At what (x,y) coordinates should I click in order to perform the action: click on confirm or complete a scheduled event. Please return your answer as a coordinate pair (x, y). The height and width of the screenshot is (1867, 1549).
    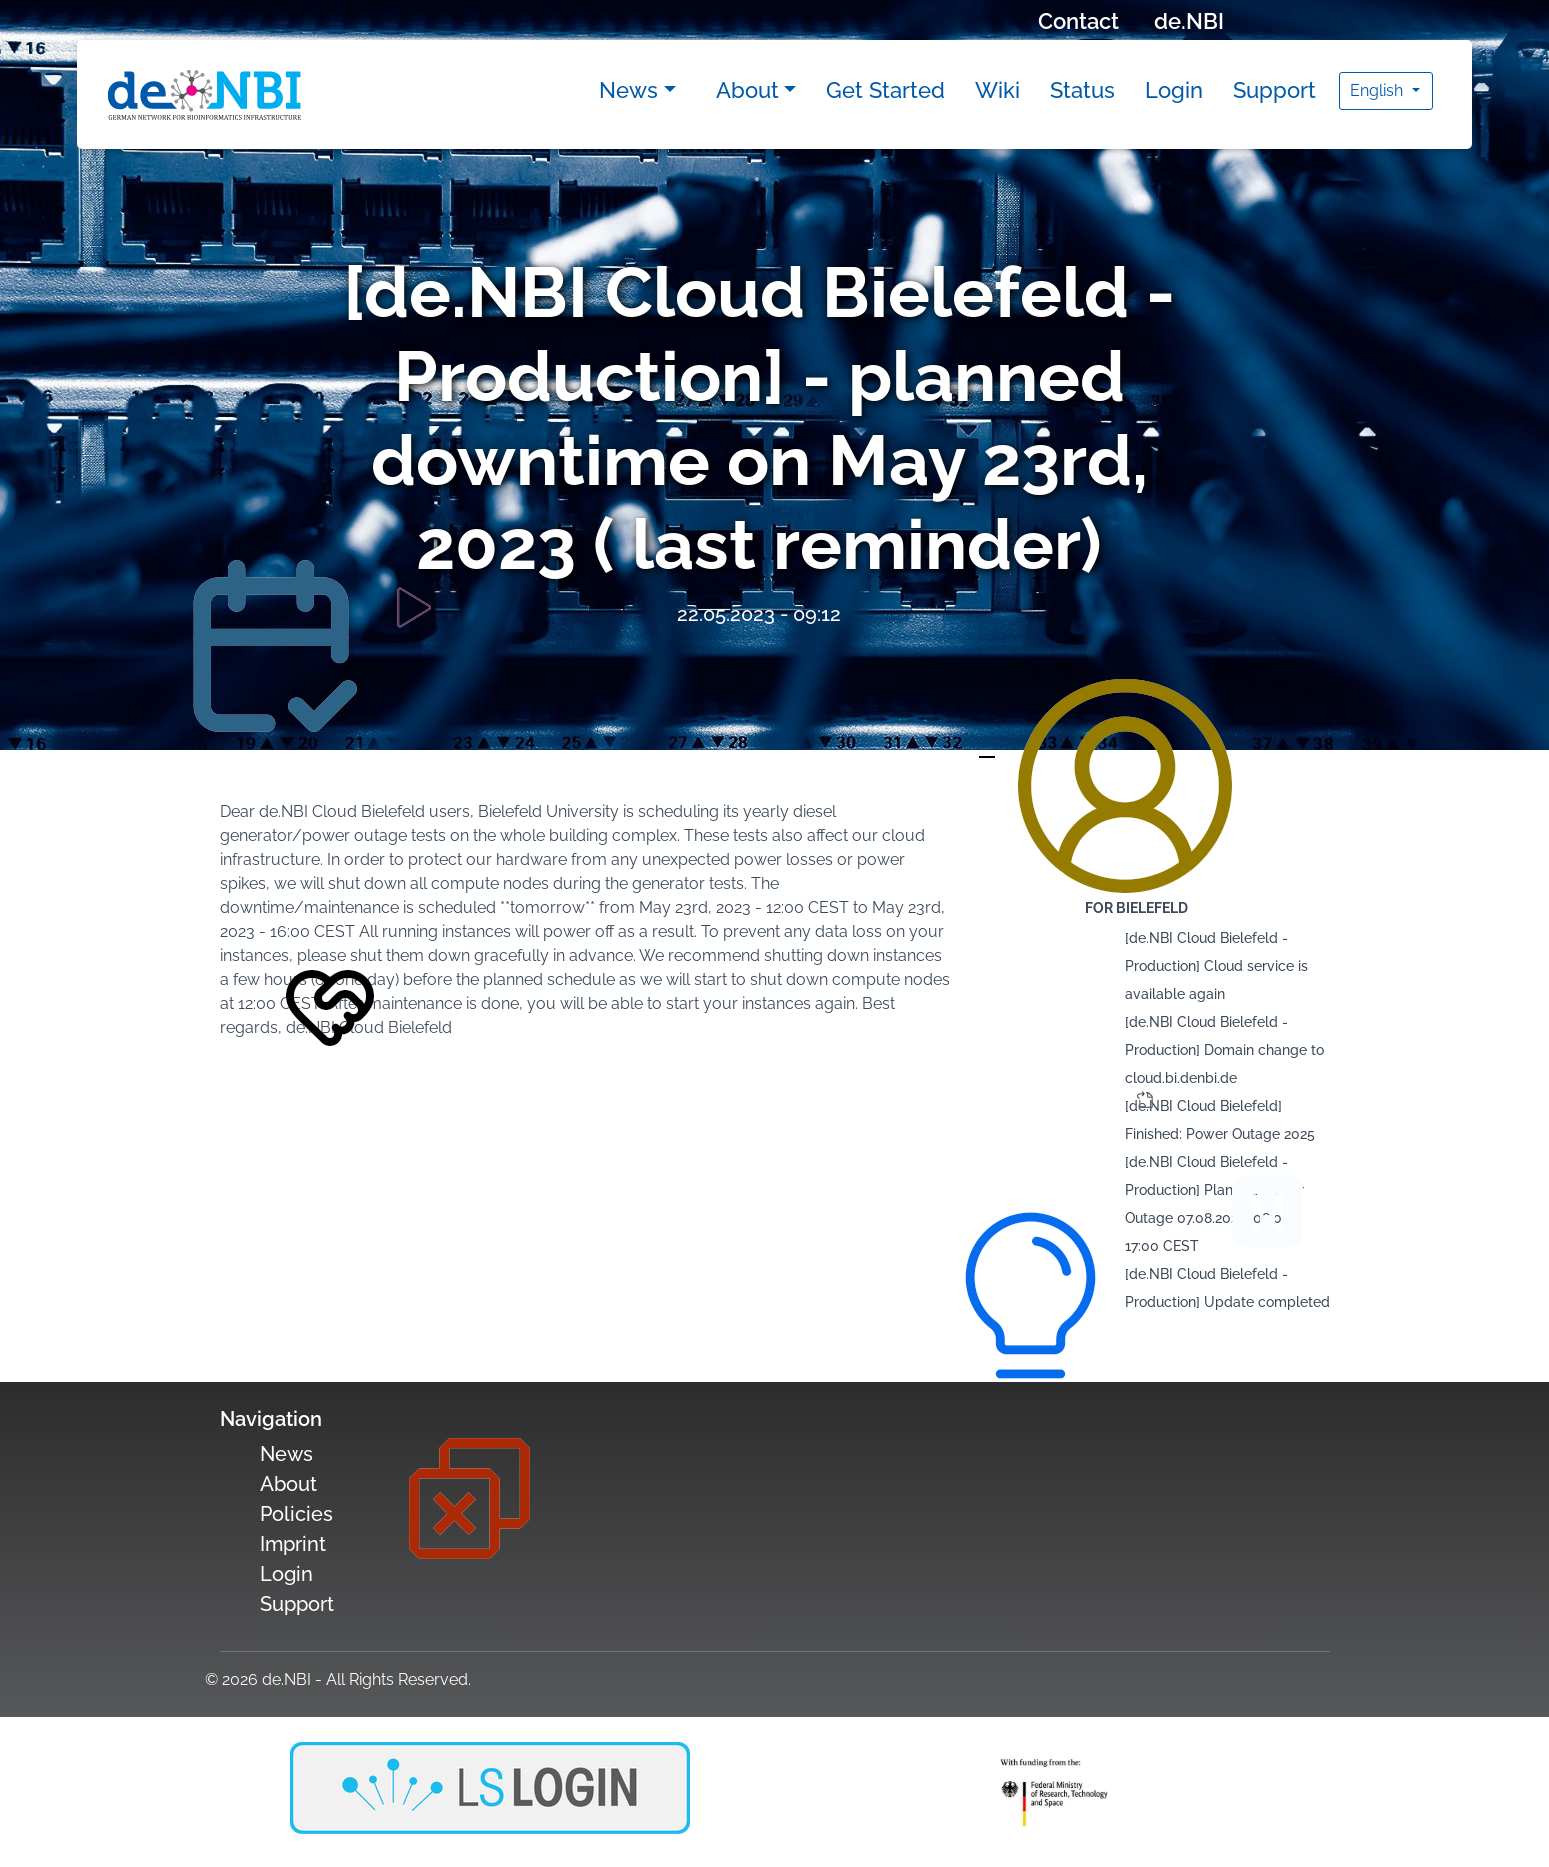
    Looking at the image, I should click on (271, 646).